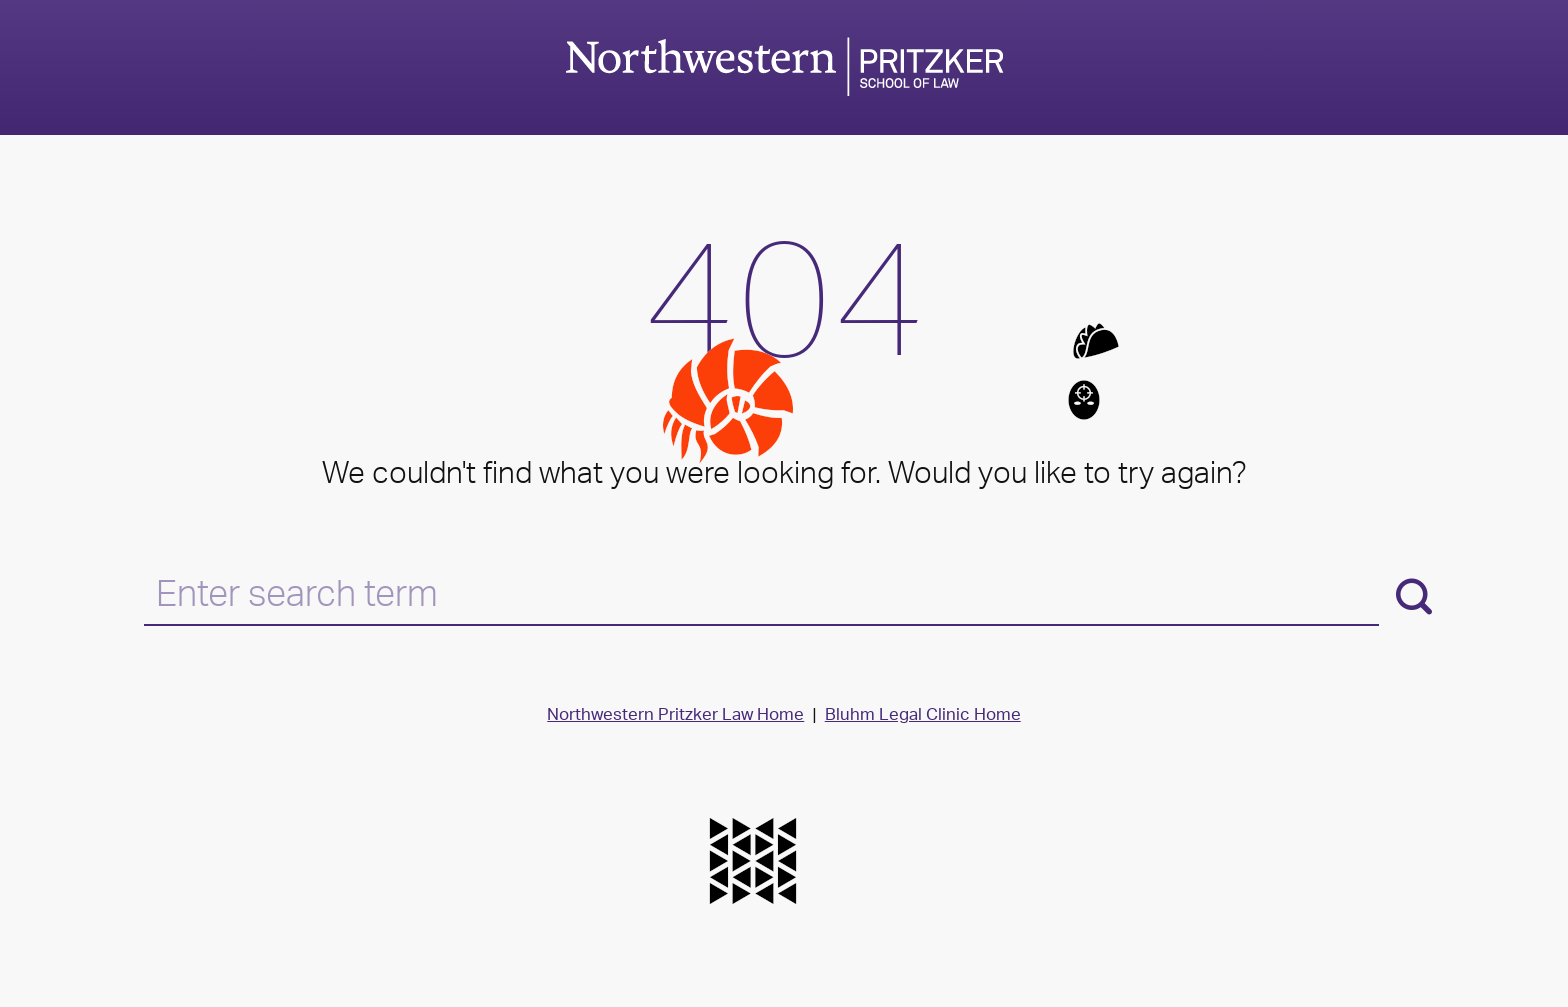 This screenshot has height=1007, width=1568. I want to click on nautilus shell icon for marine or ocean-themed content, so click(728, 401).